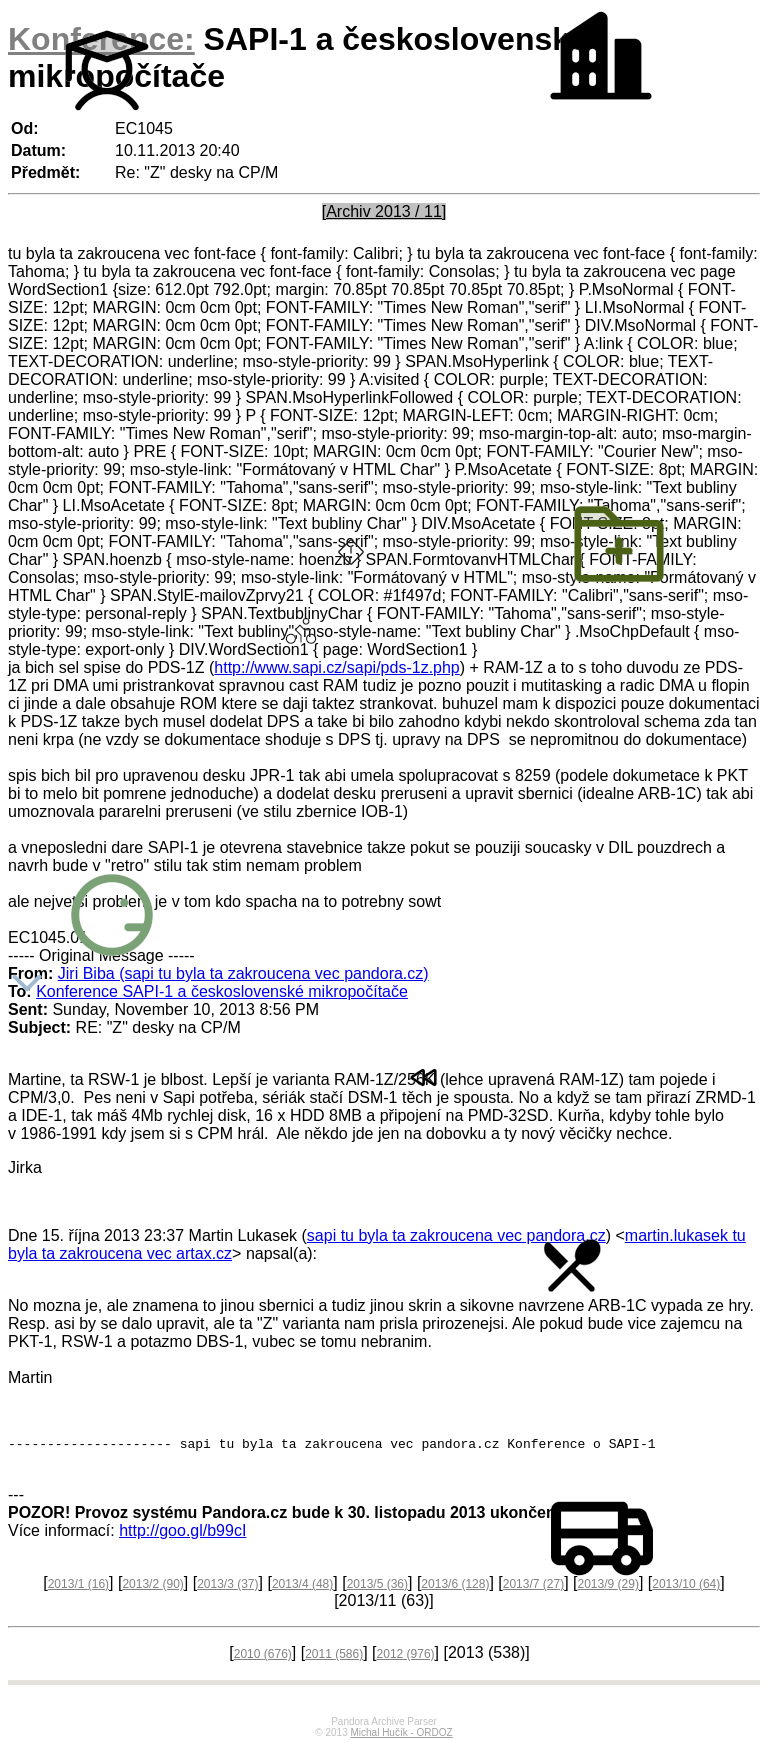  Describe the element at coordinates (619, 544) in the screenshot. I see `create a new folder` at that location.